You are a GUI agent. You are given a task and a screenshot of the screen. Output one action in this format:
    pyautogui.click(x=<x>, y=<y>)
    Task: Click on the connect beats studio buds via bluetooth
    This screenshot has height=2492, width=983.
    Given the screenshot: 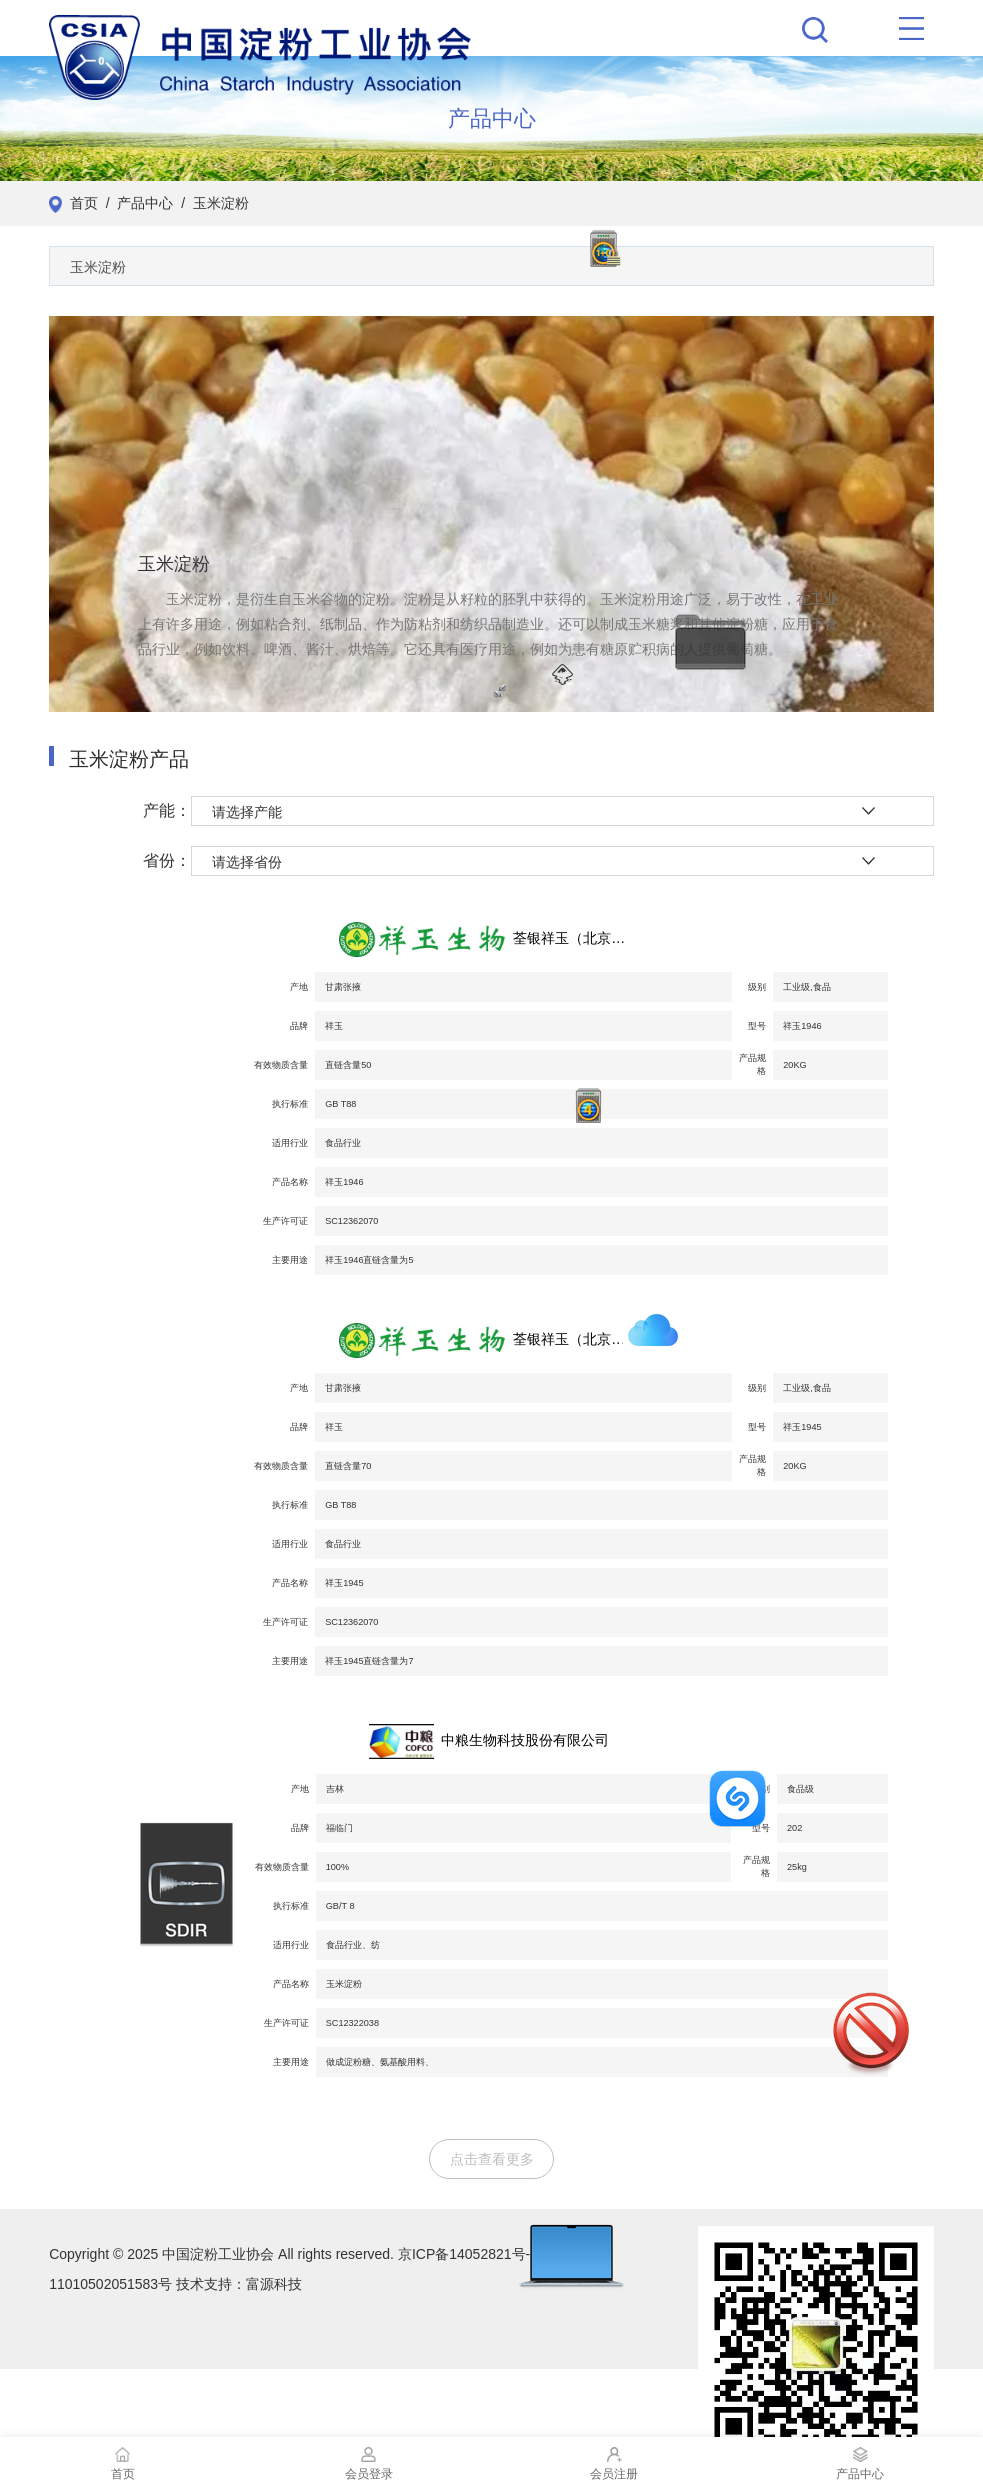 What is the action you would take?
    pyautogui.click(x=500, y=691)
    